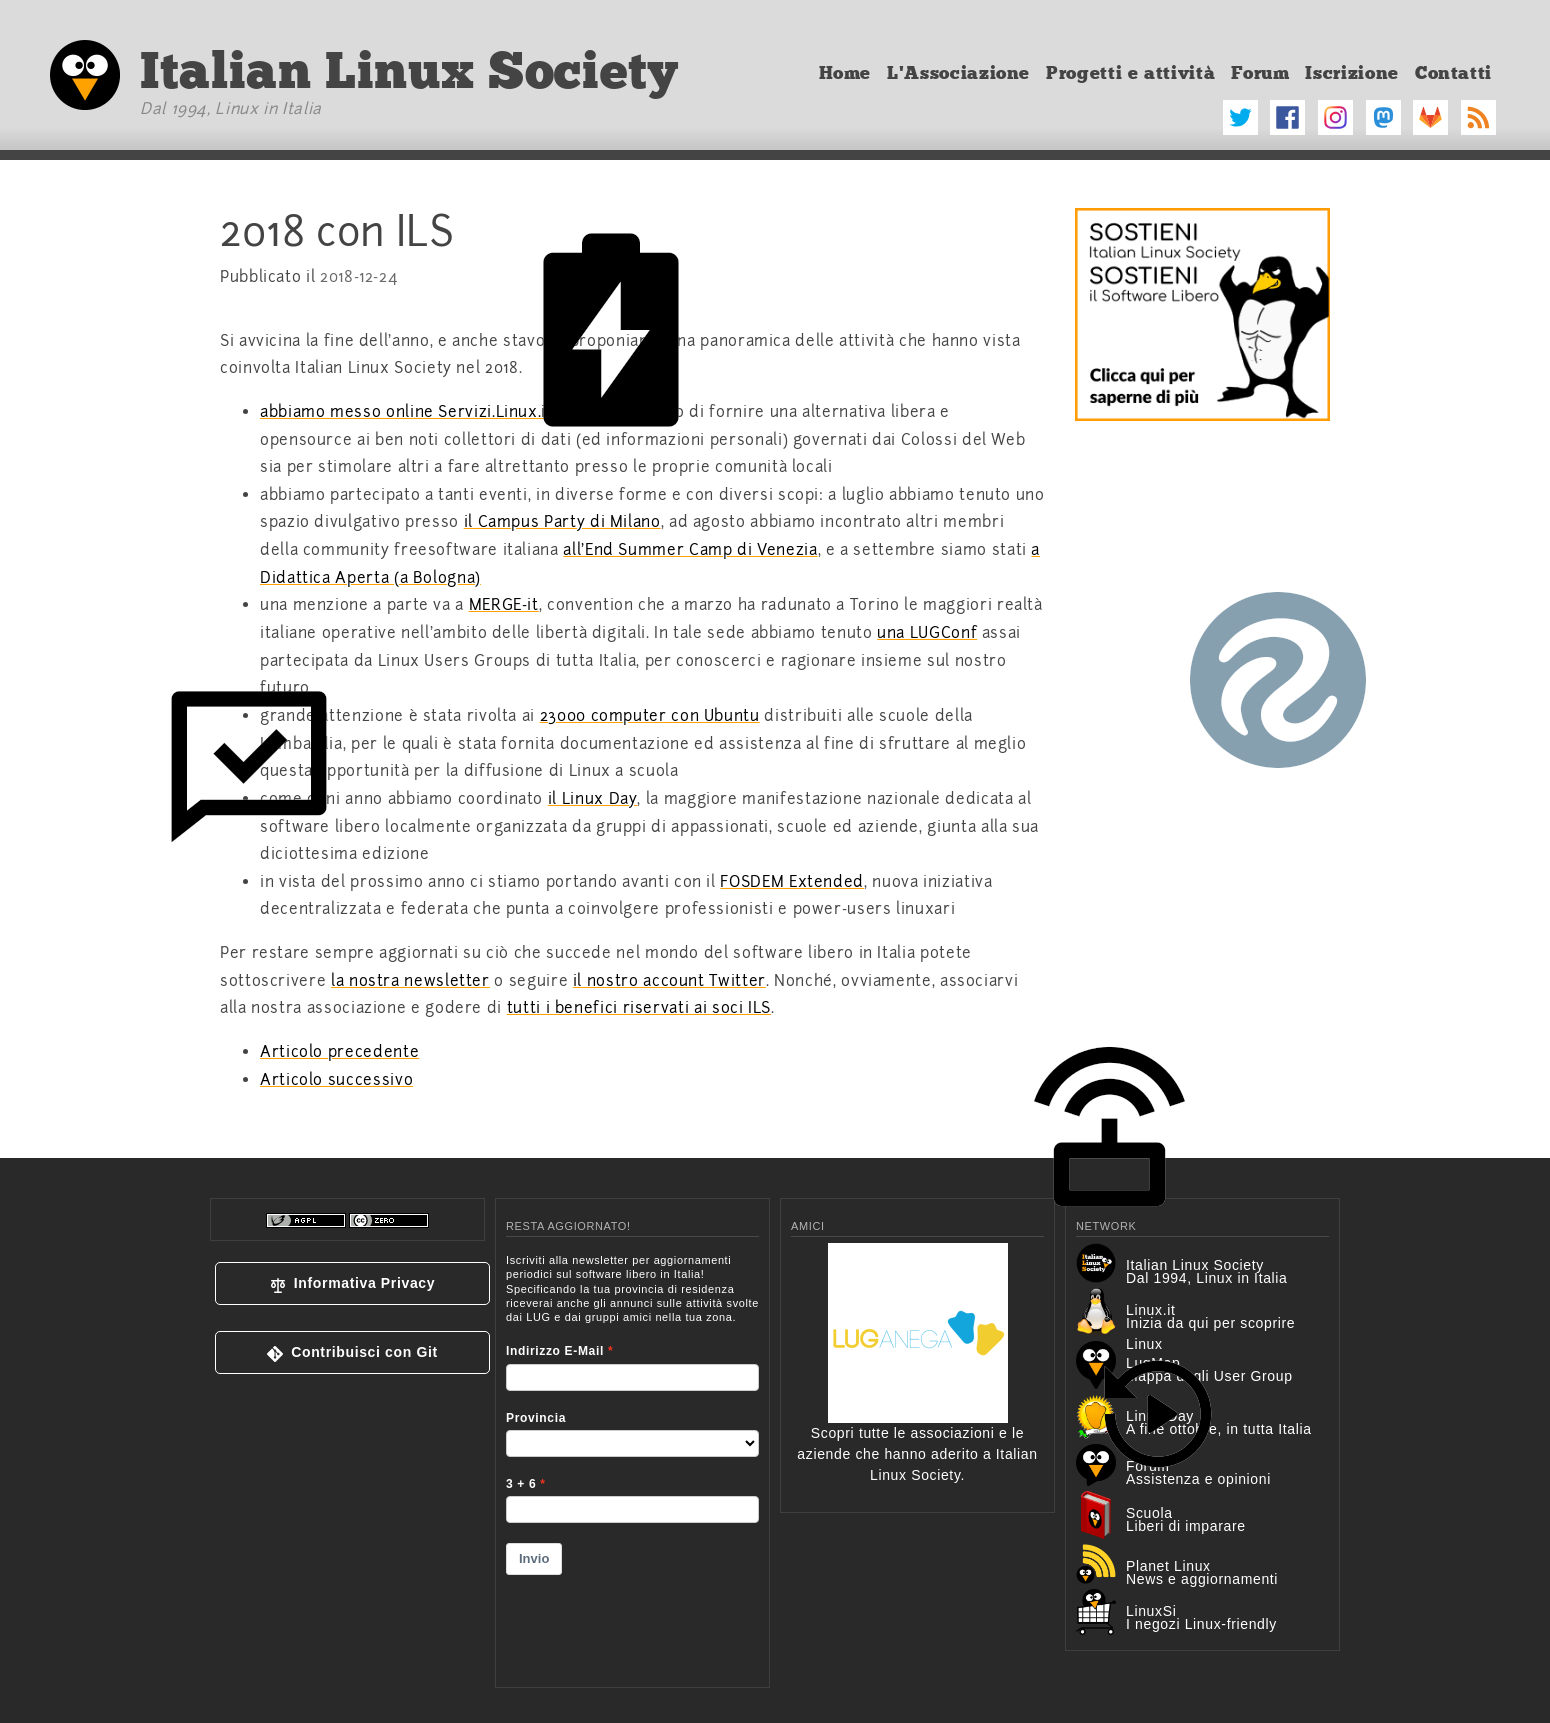 This screenshot has height=1723, width=1550. Describe the element at coordinates (1278, 680) in the screenshot. I see `open Roboflow app or website` at that location.